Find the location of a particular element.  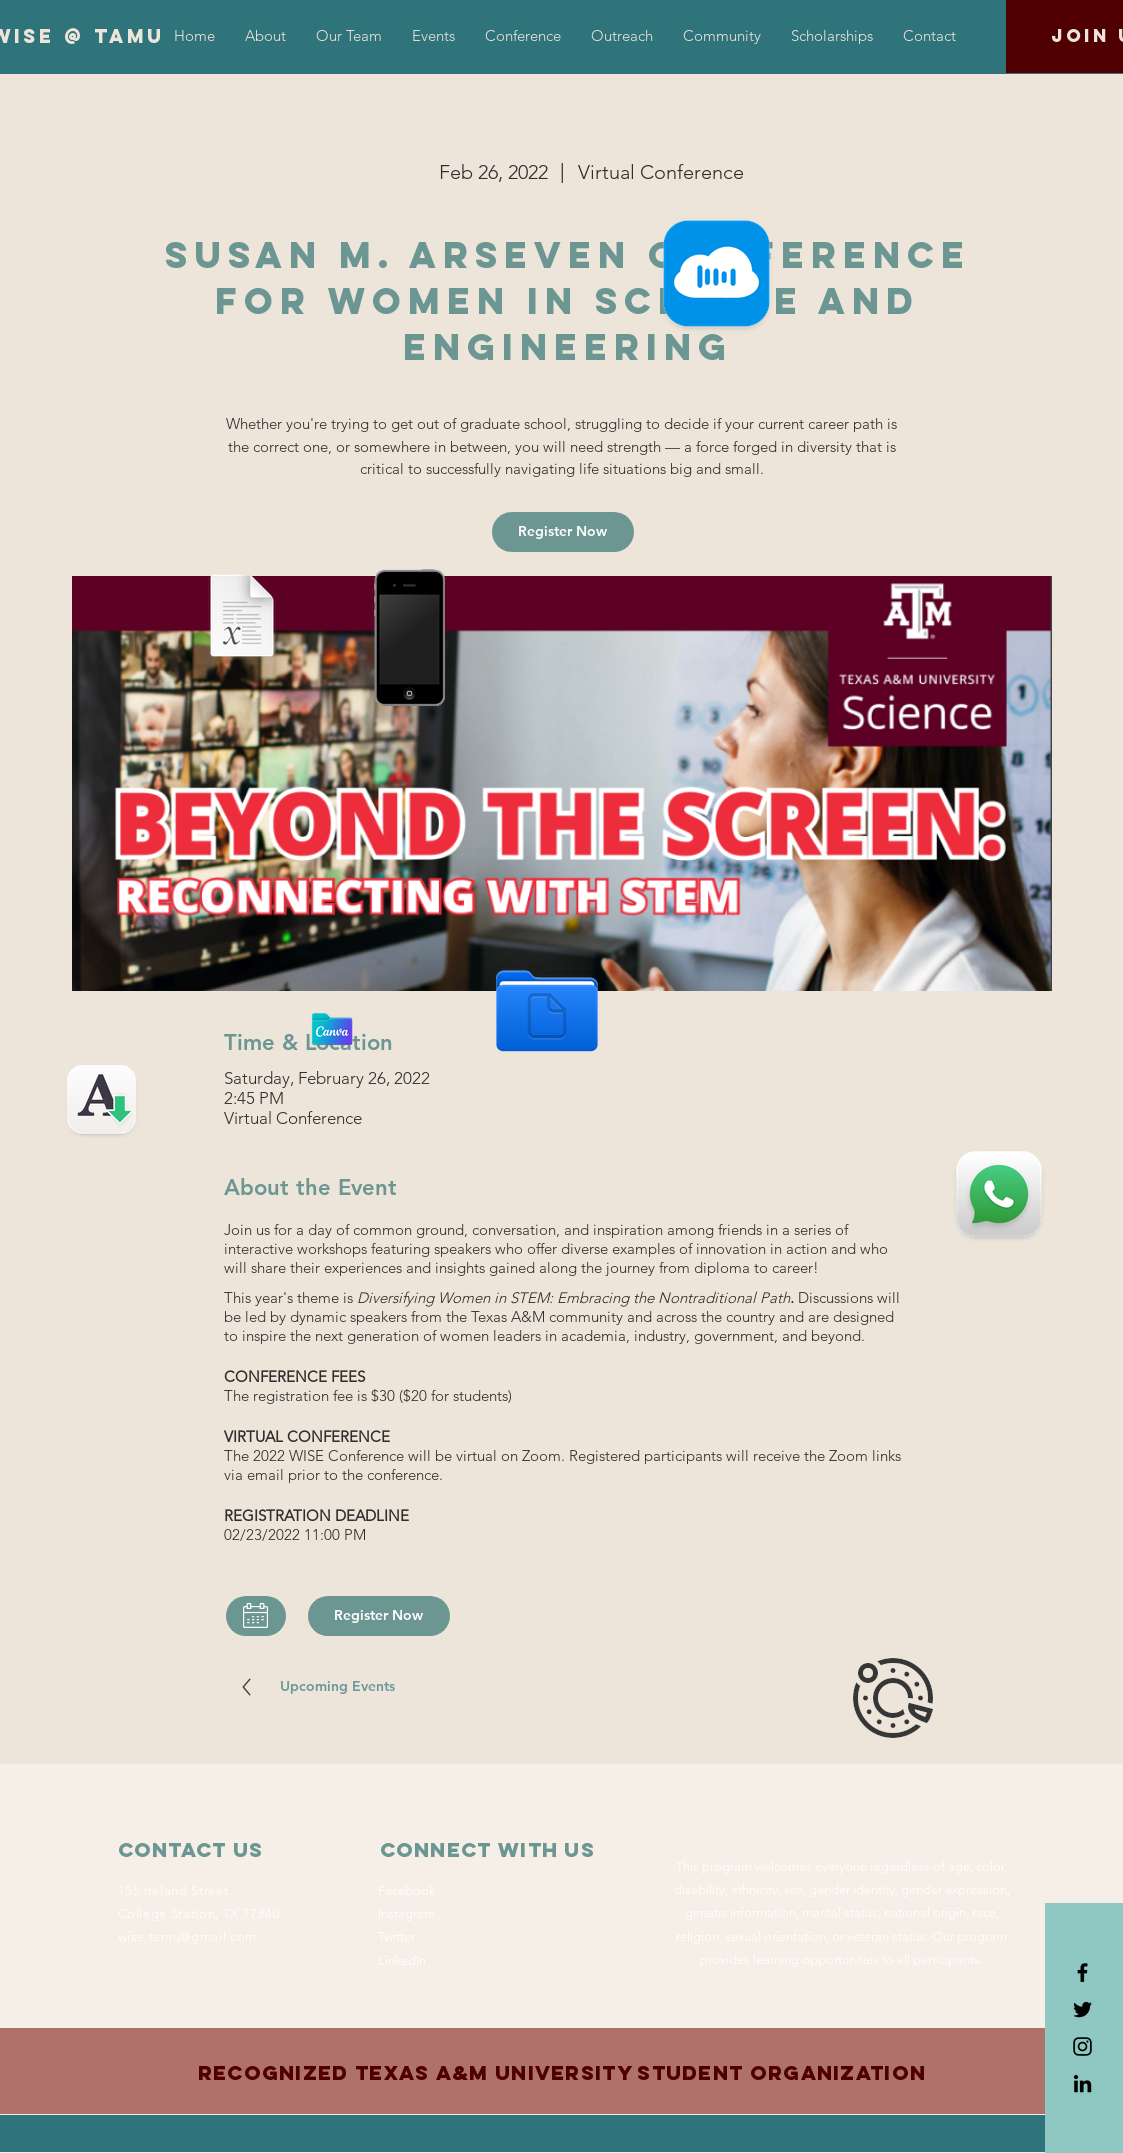

open folder containing Canva project files is located at coordinates (332, 1030).